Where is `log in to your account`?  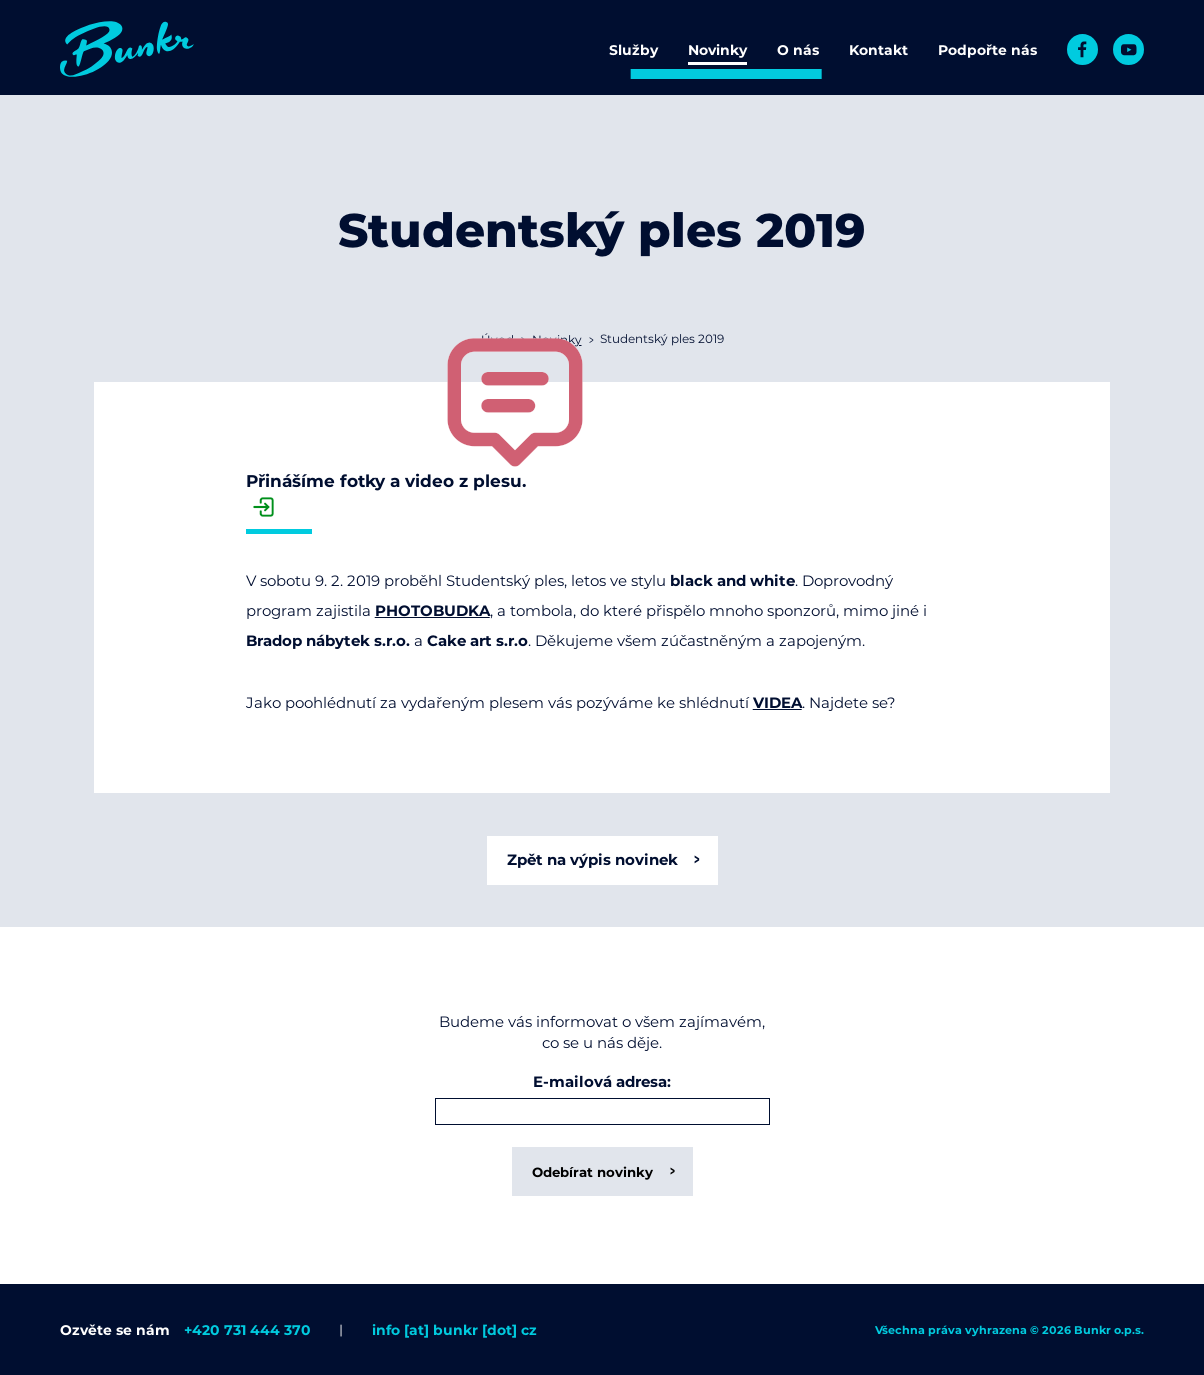 log in to your account is located at coordinates (264, 507).